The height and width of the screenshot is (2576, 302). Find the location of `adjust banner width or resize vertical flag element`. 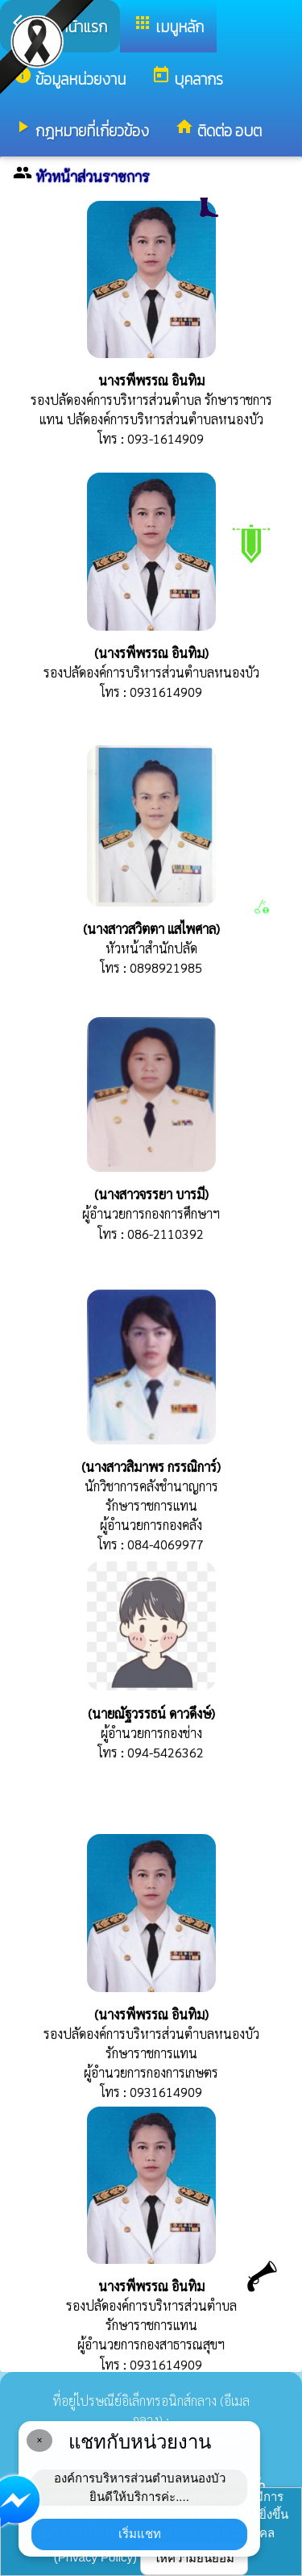

adjust banner width or resize vertical flag element is located at coordinates (251, 544).